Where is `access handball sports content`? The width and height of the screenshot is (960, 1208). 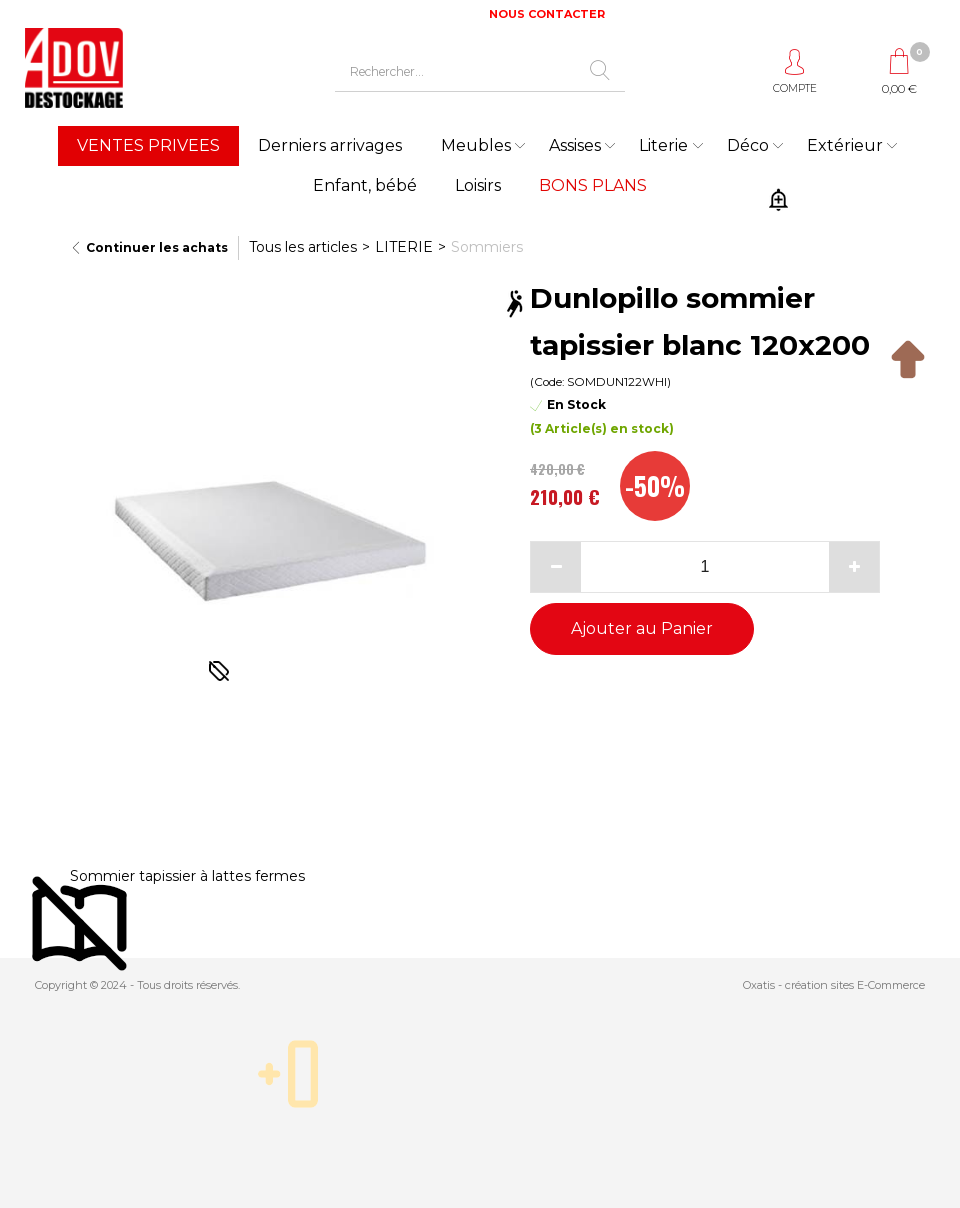 access handball sports content is located at coordinates (514, 303).